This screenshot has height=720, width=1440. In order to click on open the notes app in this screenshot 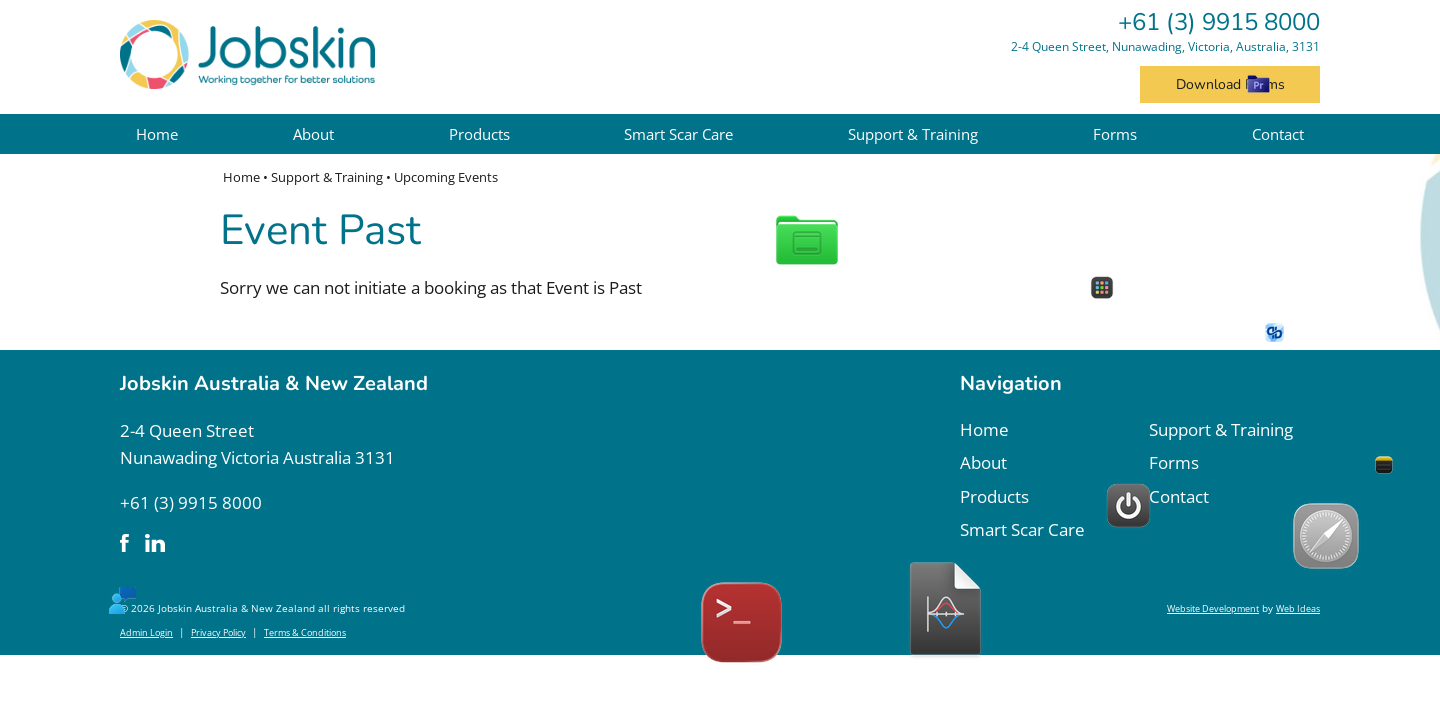, I will do `click(1384, 465)`.